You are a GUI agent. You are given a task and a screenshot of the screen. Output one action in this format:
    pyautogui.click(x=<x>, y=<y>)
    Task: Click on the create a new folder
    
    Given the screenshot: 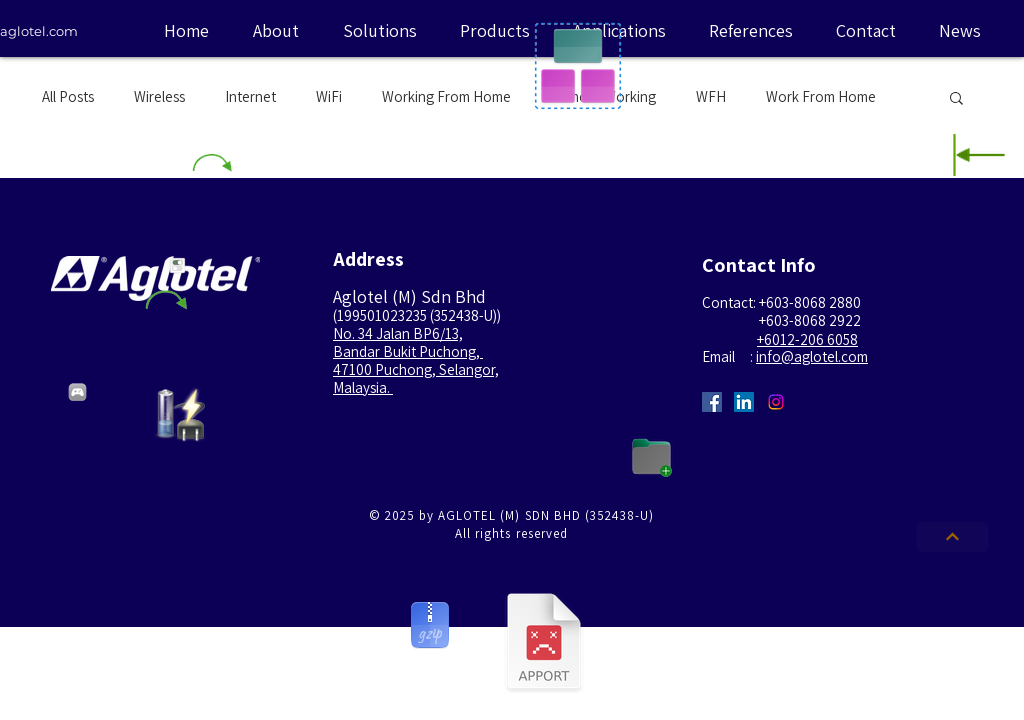 What is the action you would take?
    pyautogui.click(x=651, y=456)
    